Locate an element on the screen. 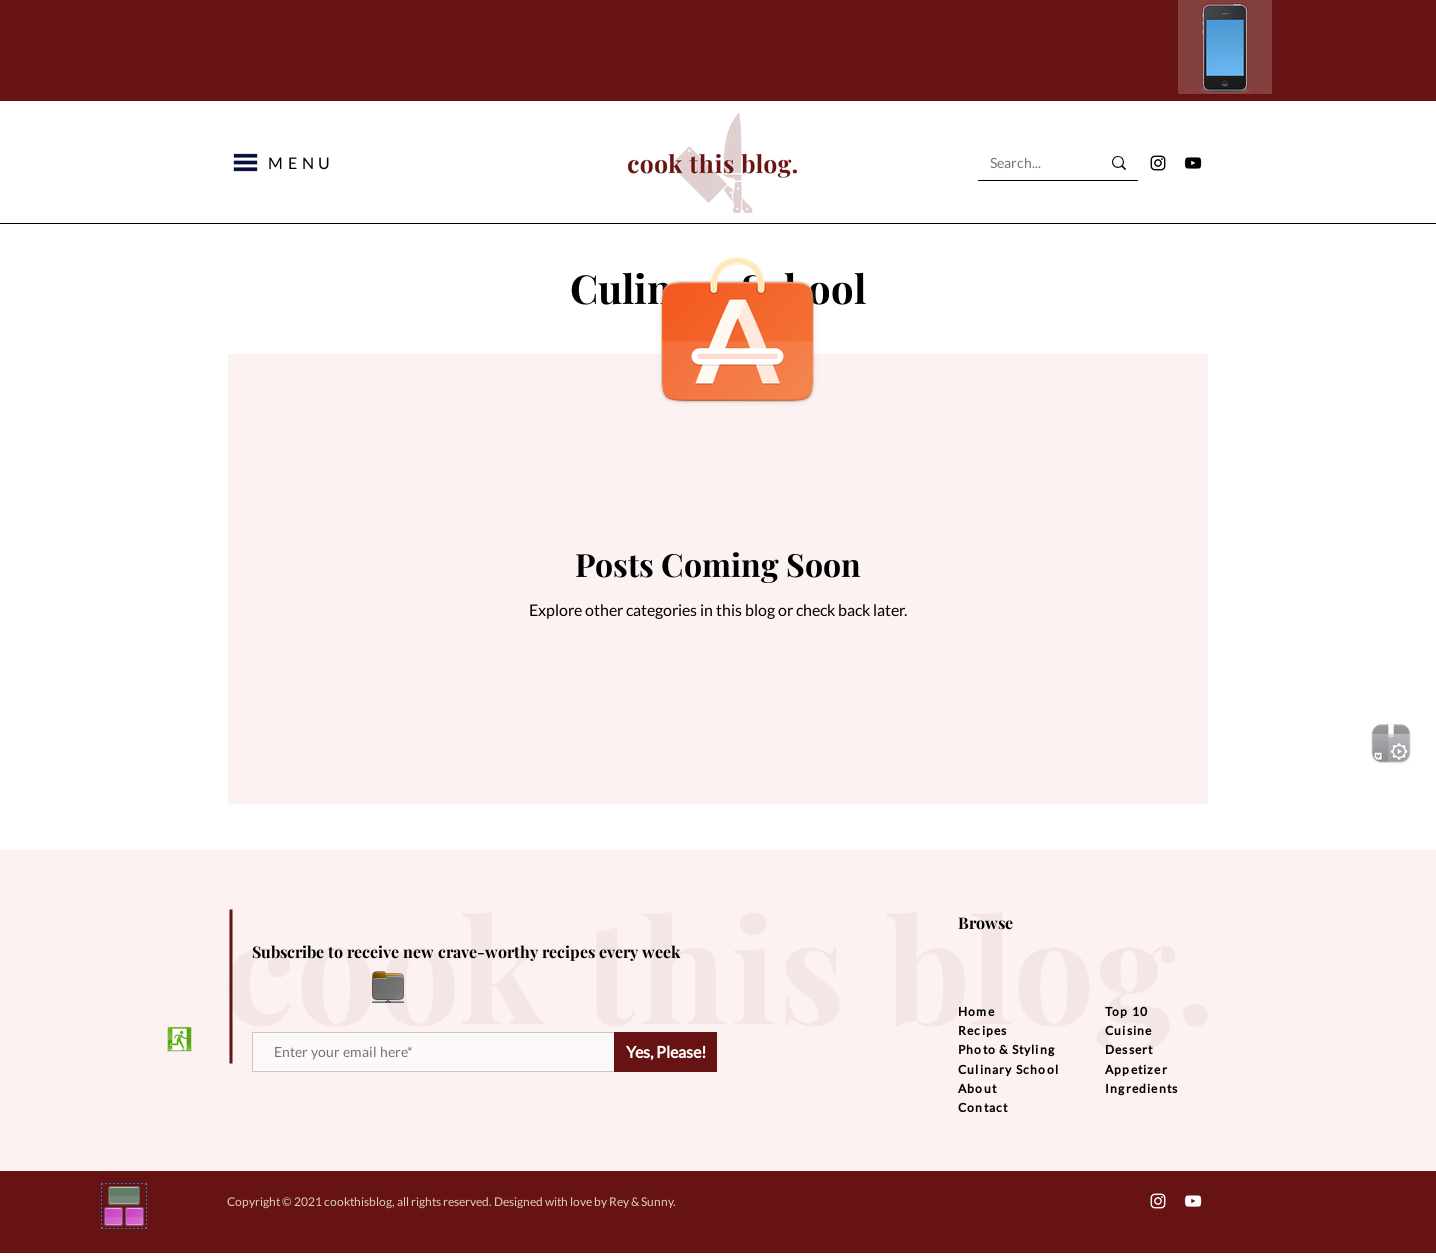 The image size is (1436, 1260). access files stored on a remote server or network location is located at coordinates (388, 987).